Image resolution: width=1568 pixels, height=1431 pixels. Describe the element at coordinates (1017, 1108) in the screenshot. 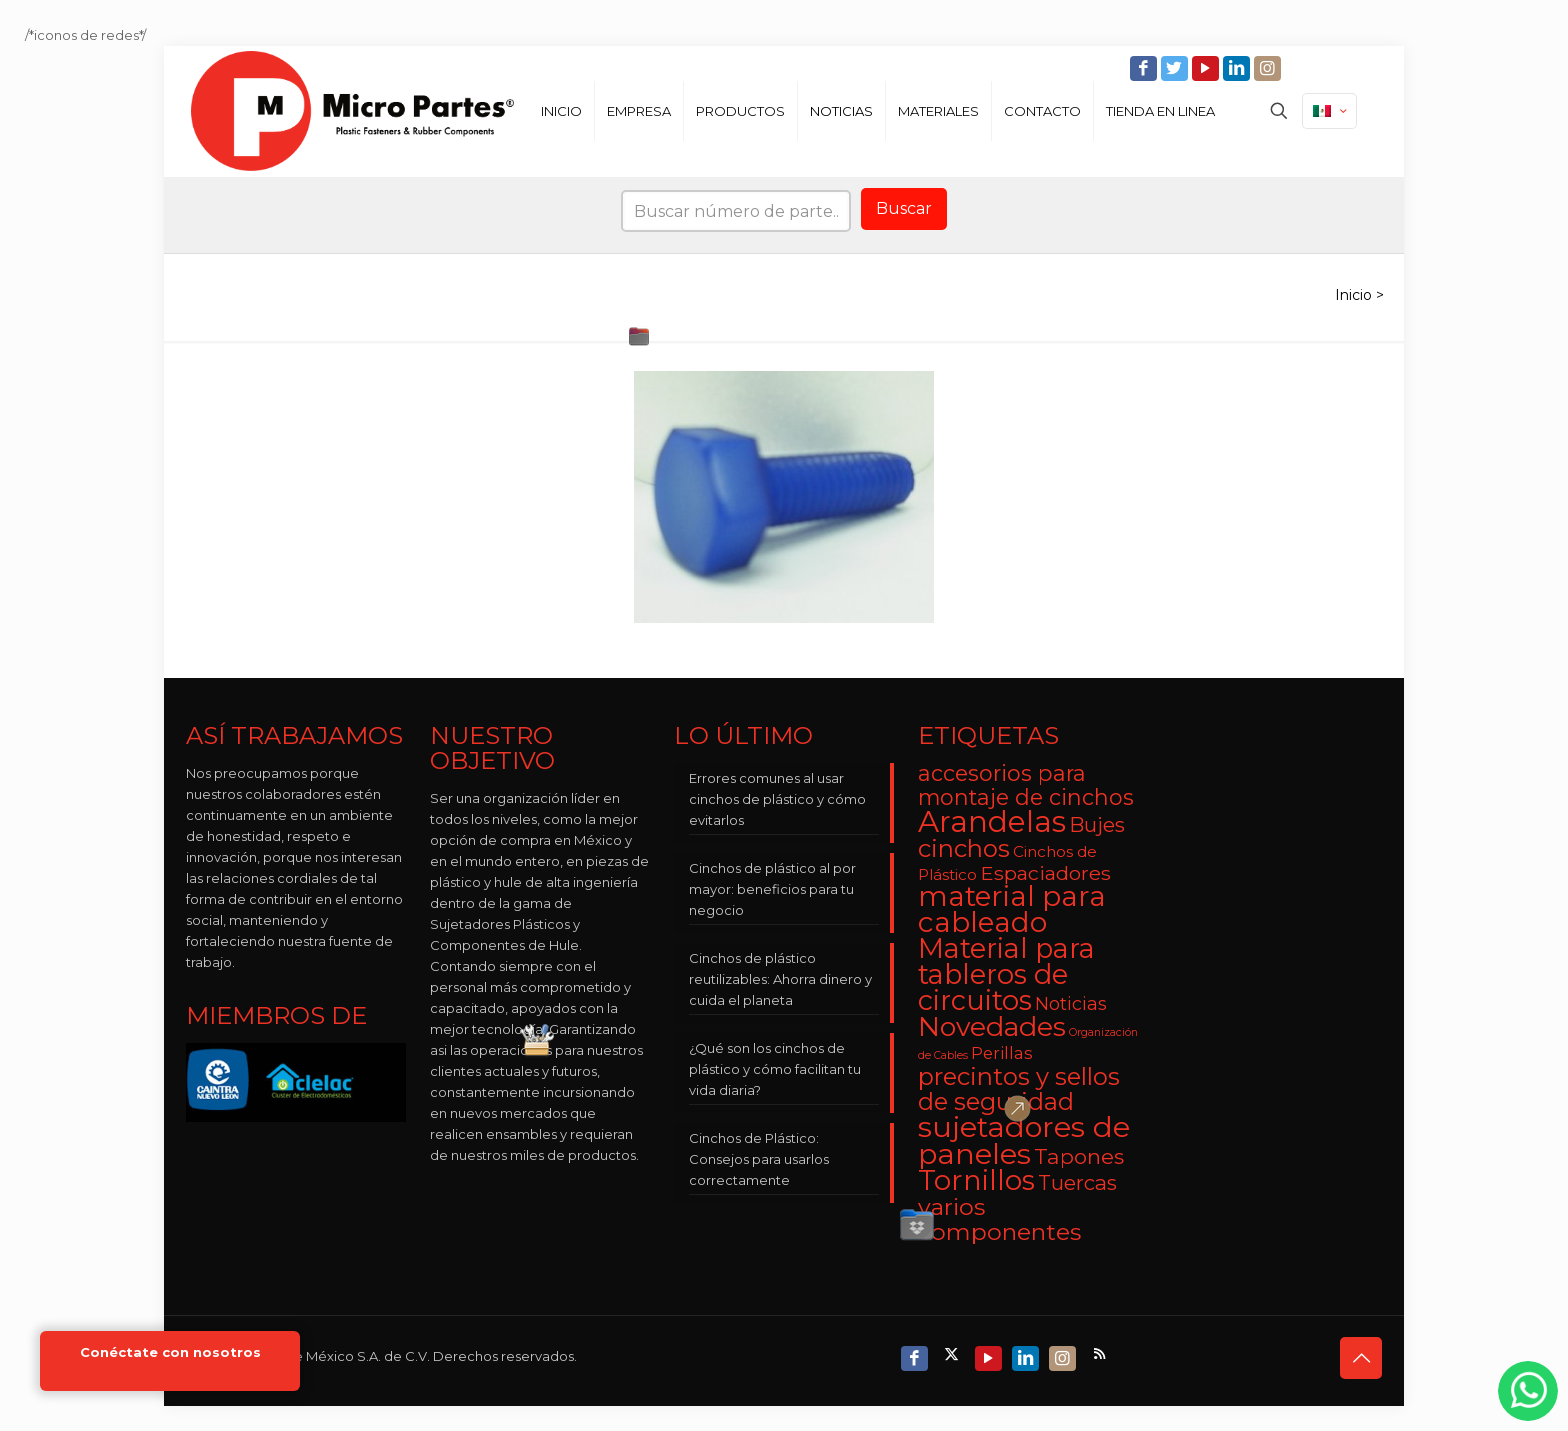

I see `indicates a symbolic link or shortcut to another file` at that location.